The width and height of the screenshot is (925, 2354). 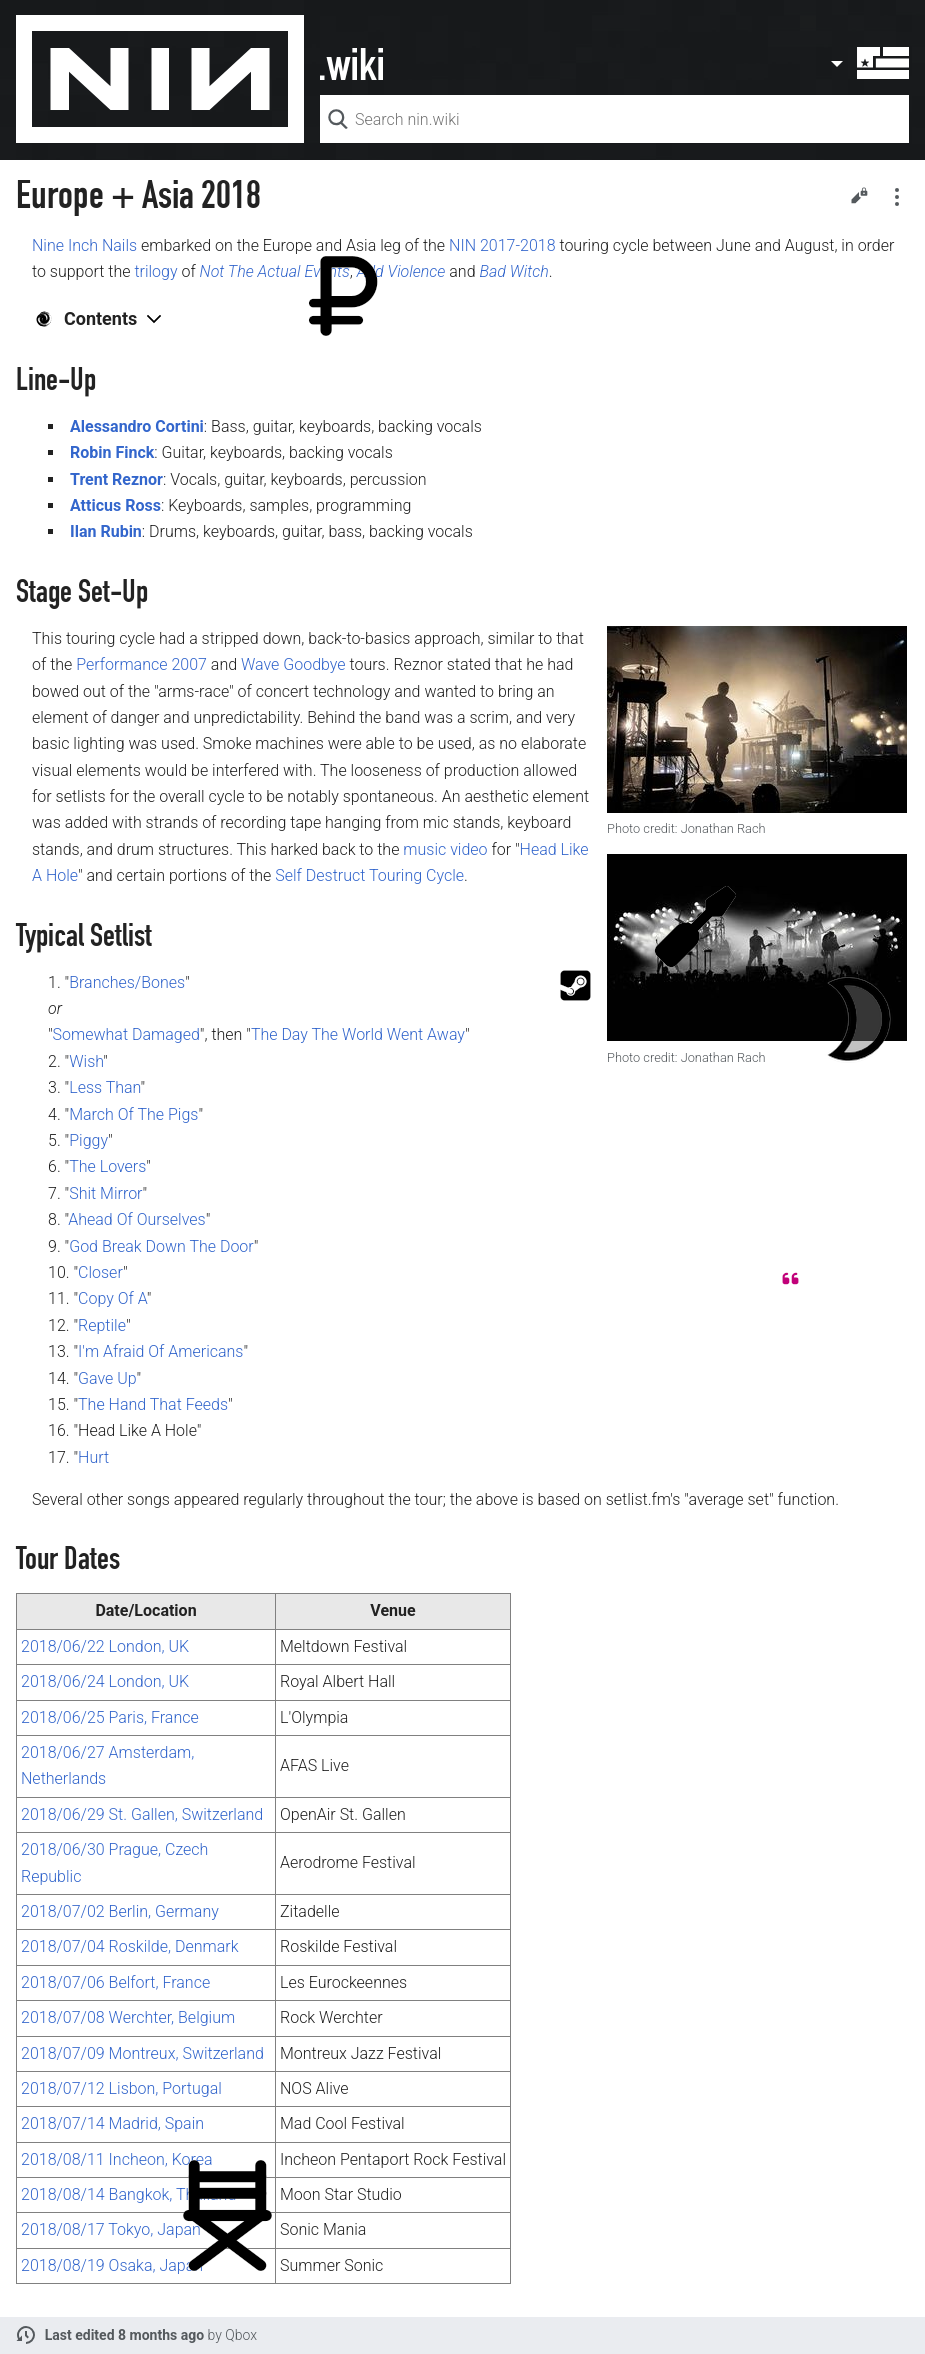 I want to click on access director or filmmaker tools, so click(x=227, y=2215).